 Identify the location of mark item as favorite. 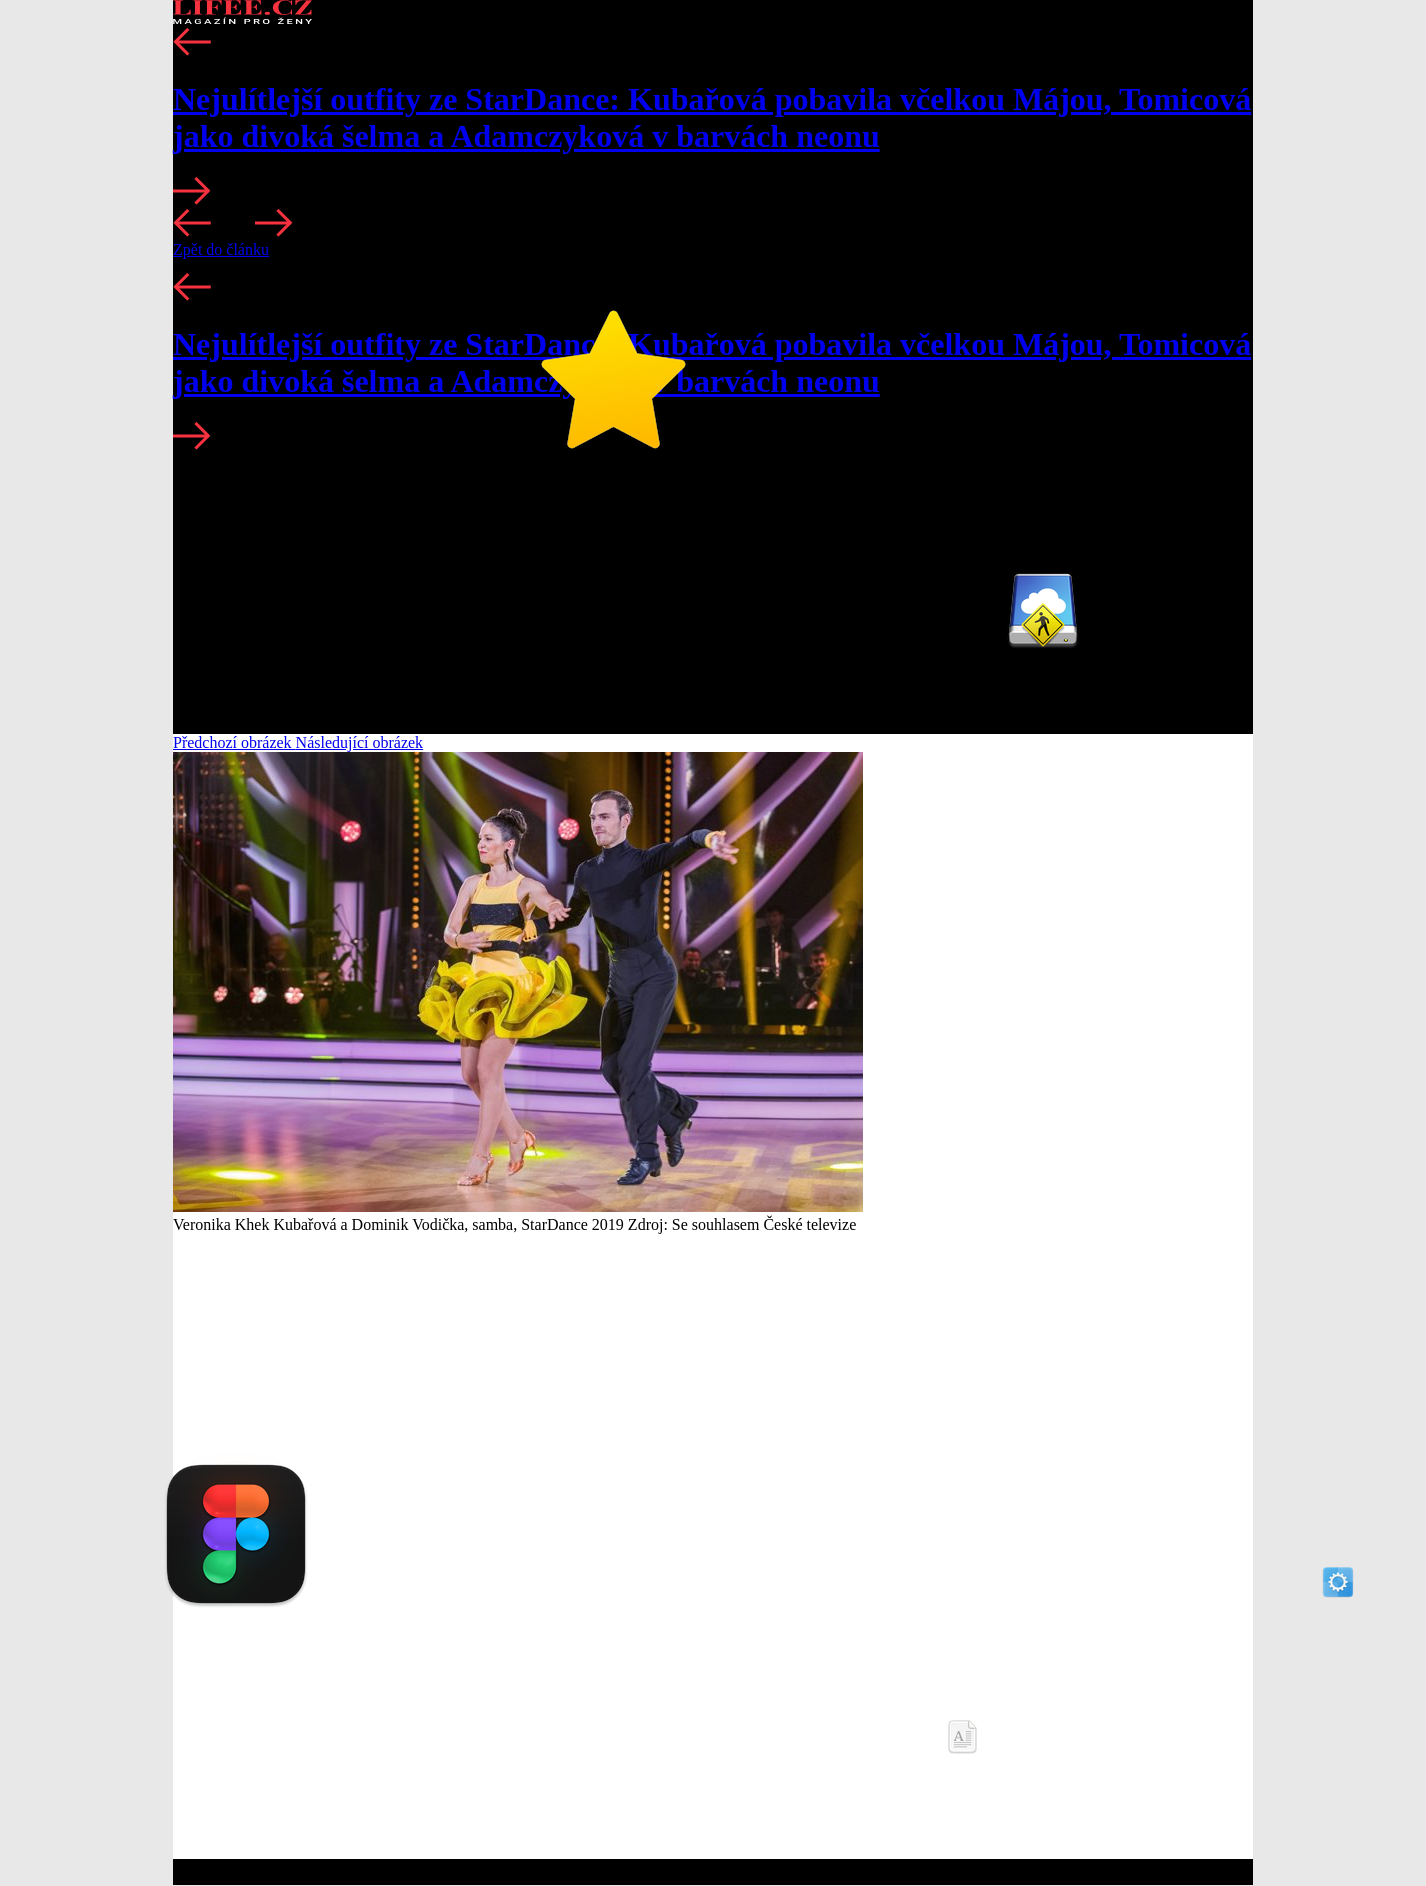
(613, 379).